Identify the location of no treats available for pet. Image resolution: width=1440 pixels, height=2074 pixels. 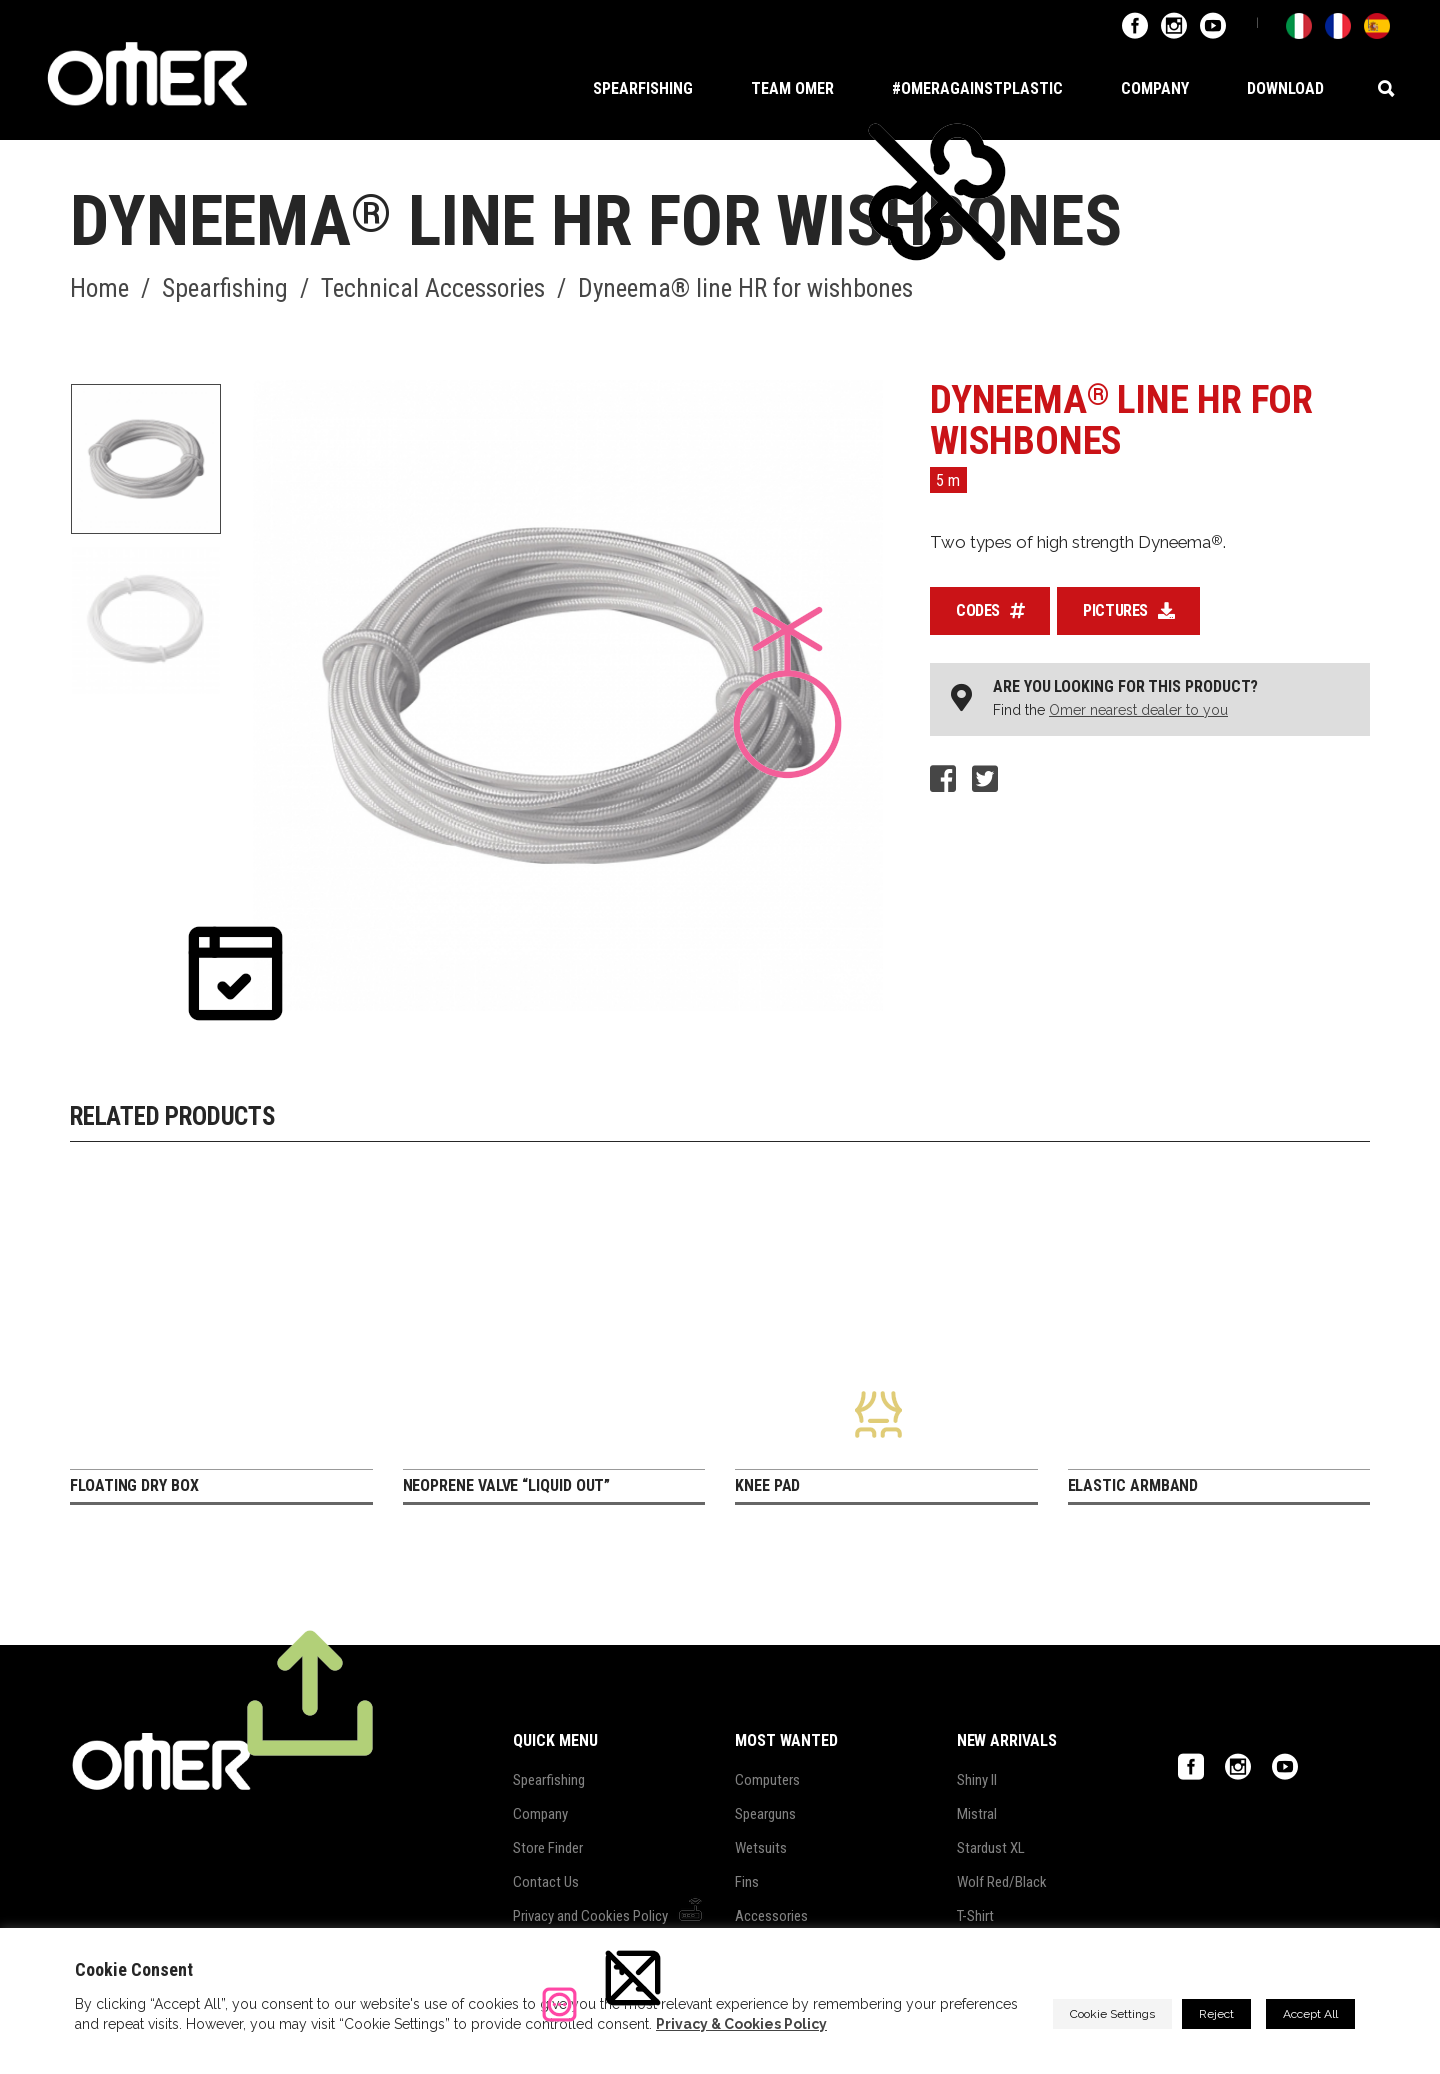
(937, 192).